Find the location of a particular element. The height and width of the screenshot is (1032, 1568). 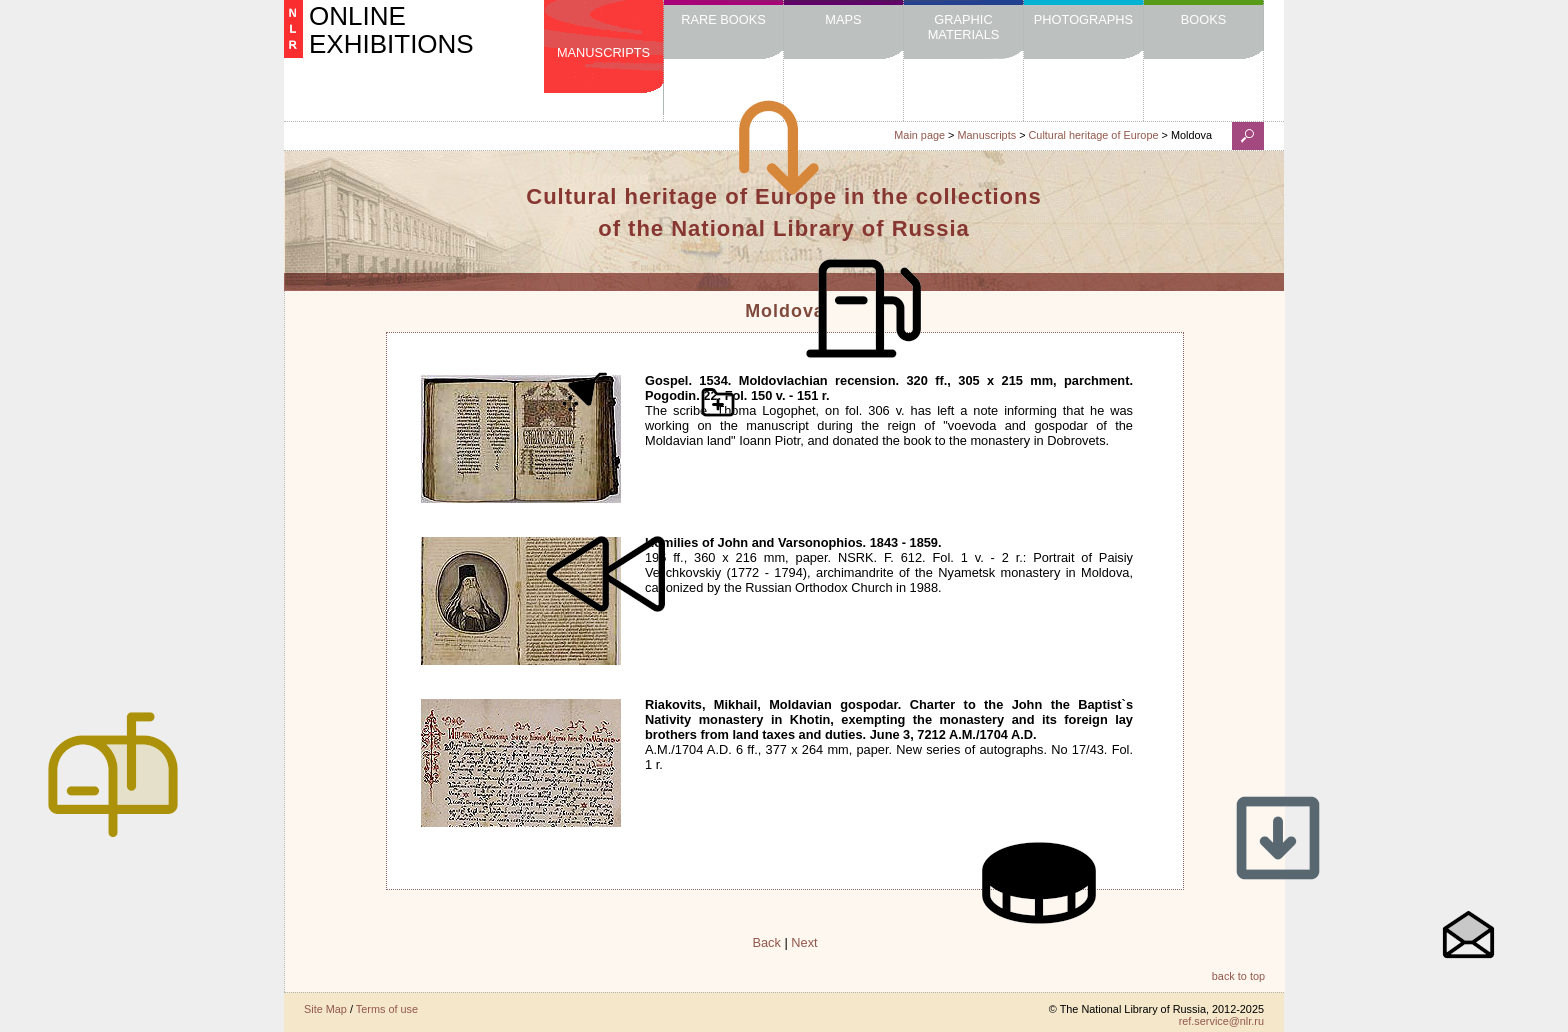

redo or repeat last action is located at coordinates (775, 147).